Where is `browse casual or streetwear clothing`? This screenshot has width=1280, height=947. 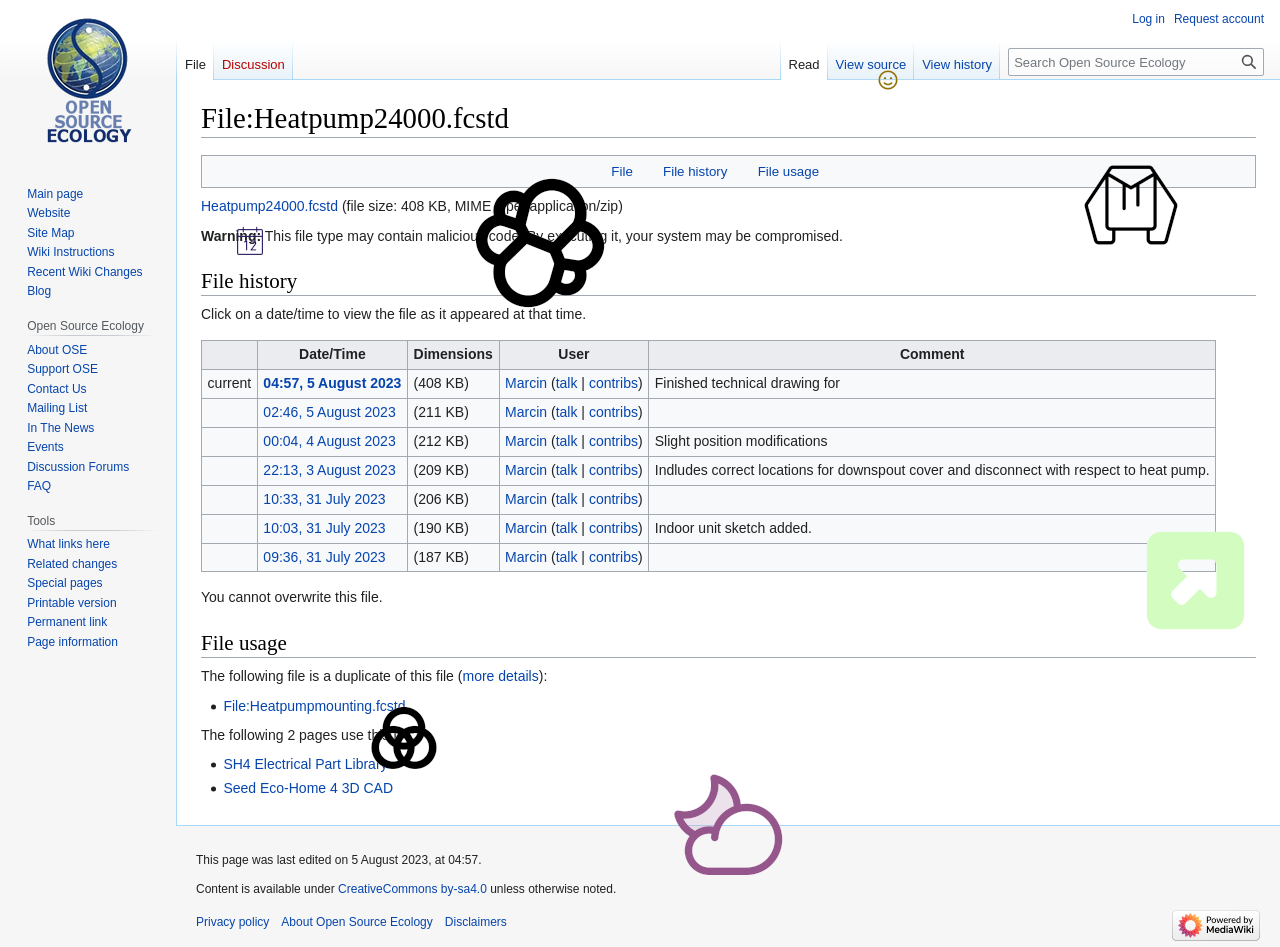
browse casual or streetwear clothing is located at coordinates (1131, 205).